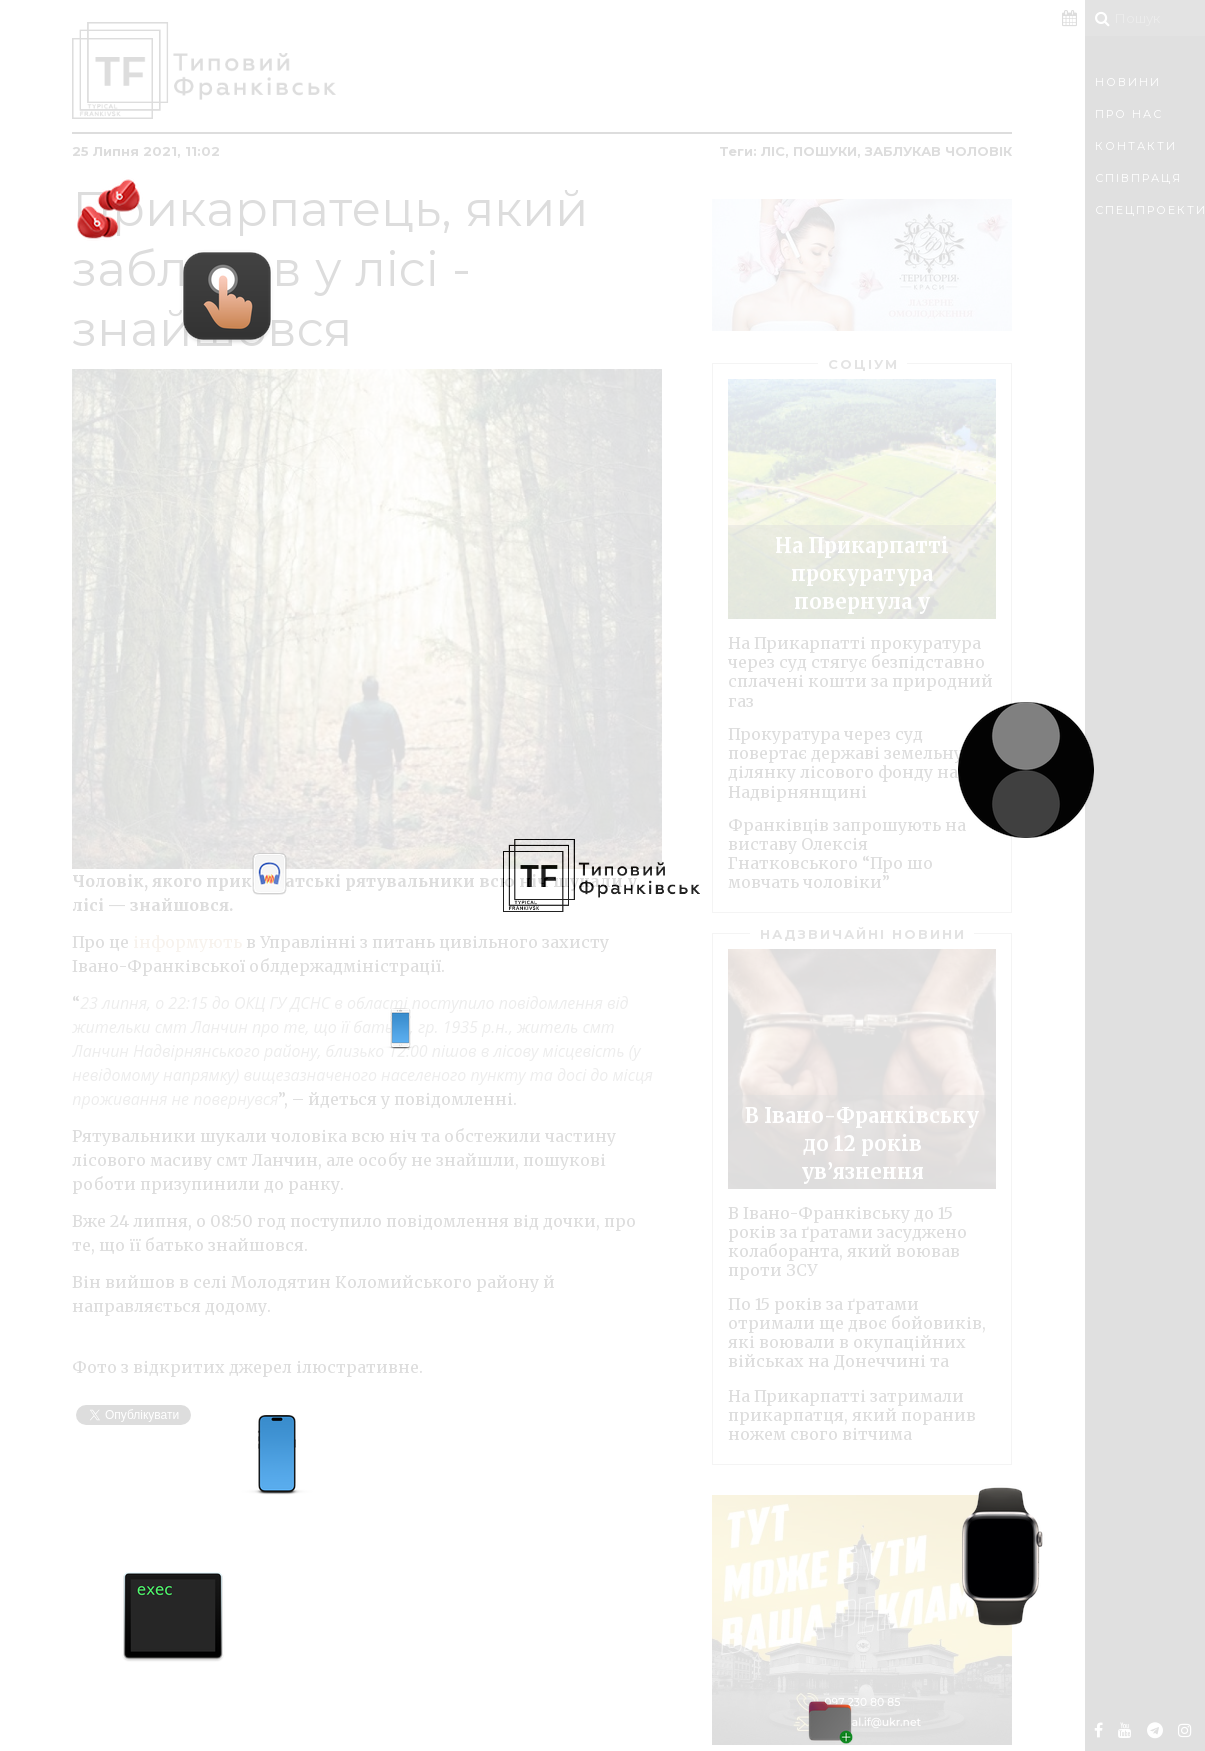 This screenshot has width=1205, height=1751. I want to click on view connected iPhone device, so click(400, 1028).